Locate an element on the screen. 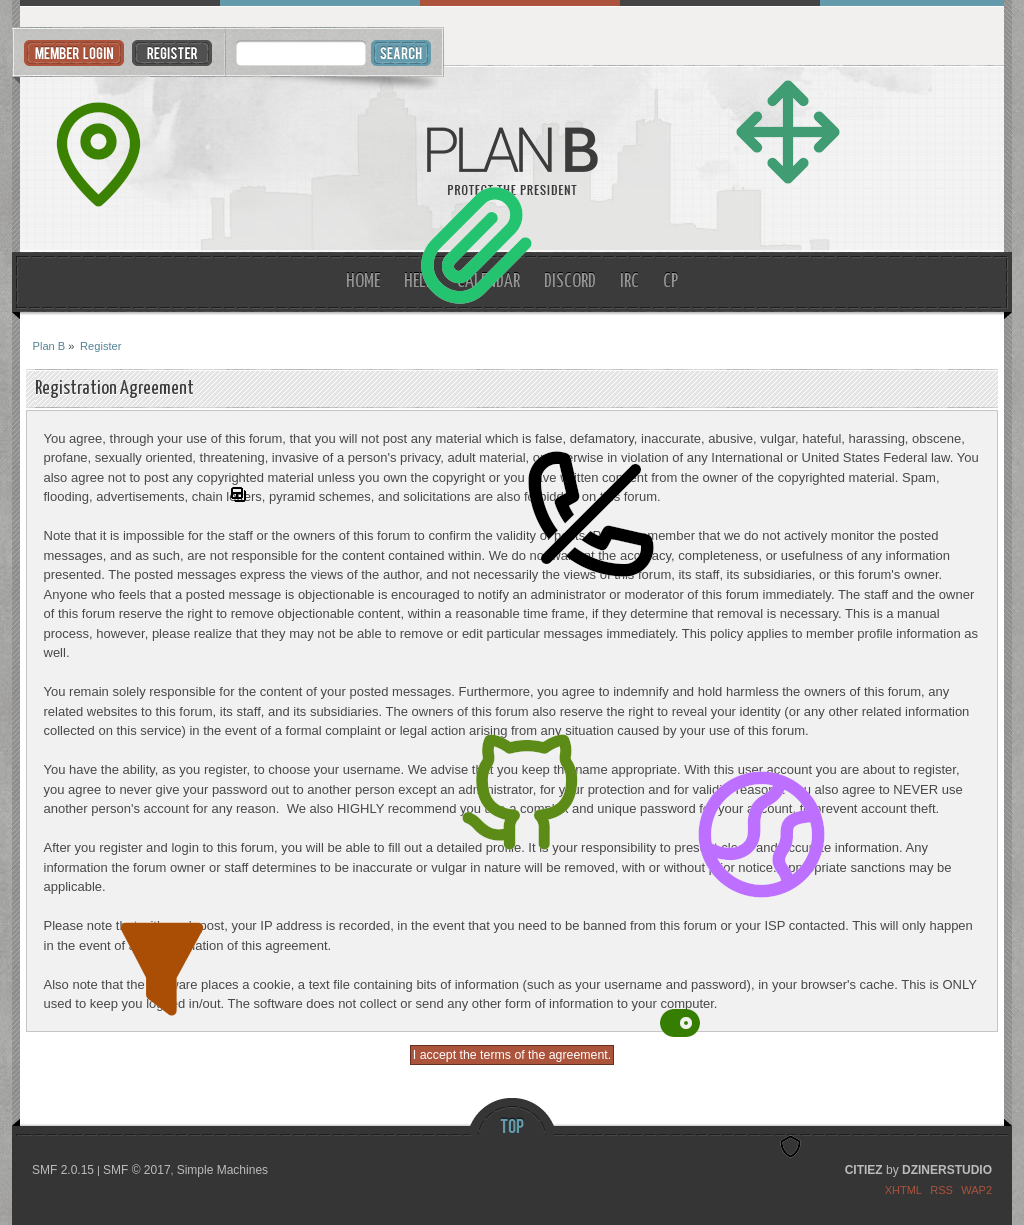 Image resolution: width=1024 pixels, height=1225 pixels. toggle switch in the on/enabled position is located at coordinates (680, 1023).